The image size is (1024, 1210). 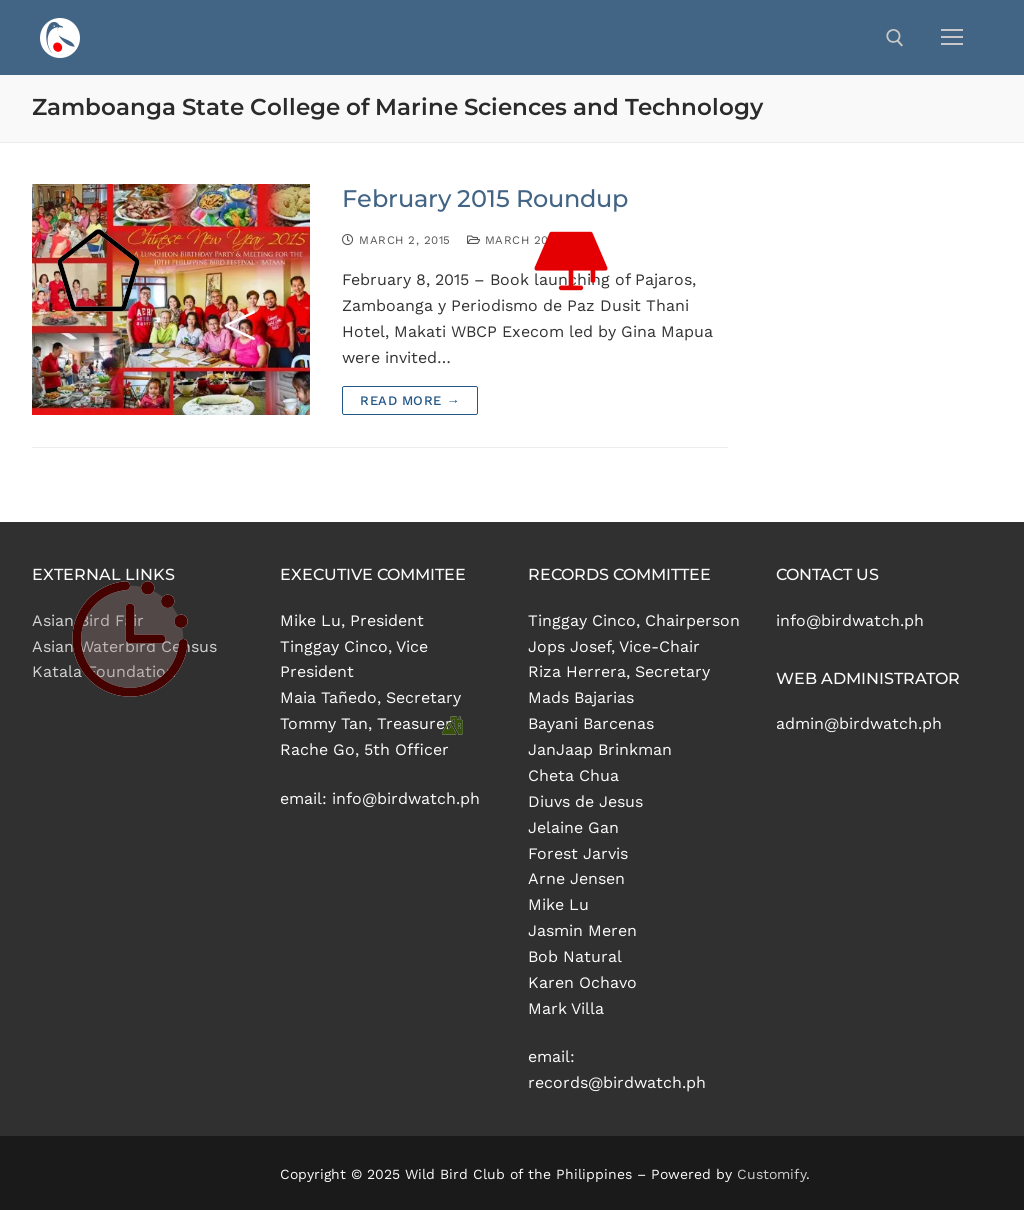 What do you see at coordinates (571, 261) in the screenshot?
I see `toggle desk lamp or reading light` at bounding box center [571, 261].